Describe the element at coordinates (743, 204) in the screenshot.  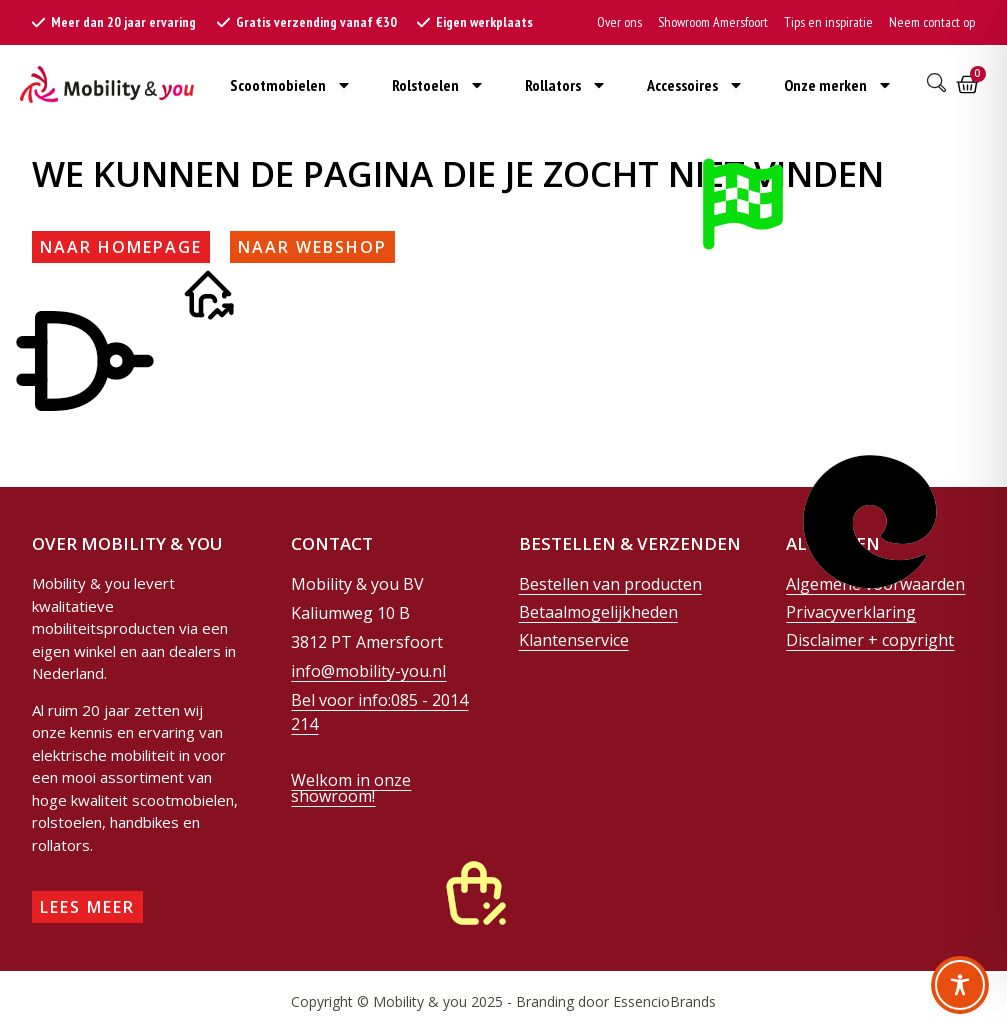
I see `indicates completion or finish point` at that location.